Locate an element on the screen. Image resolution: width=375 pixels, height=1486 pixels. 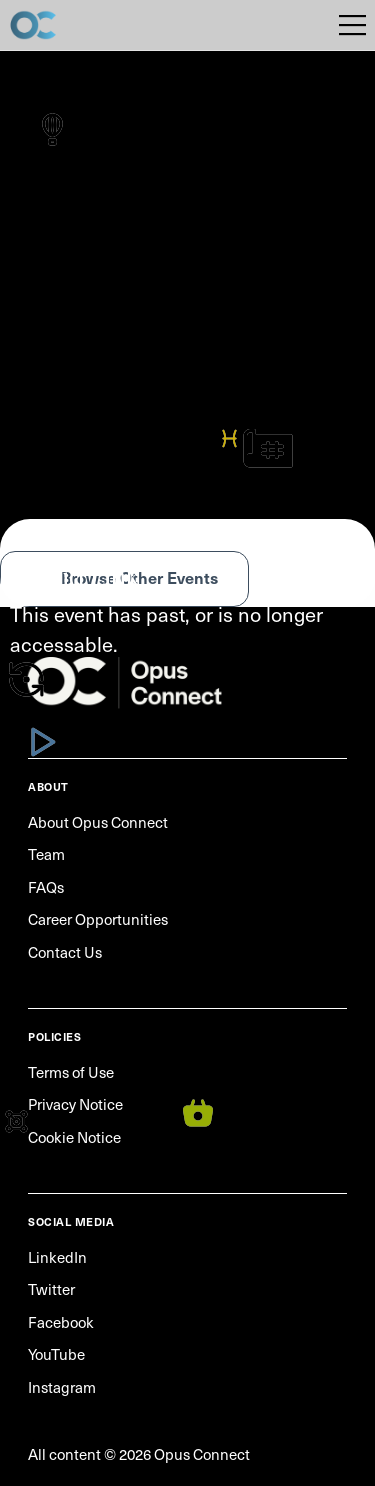
play media or start playback is located at coordinates (41, 742).